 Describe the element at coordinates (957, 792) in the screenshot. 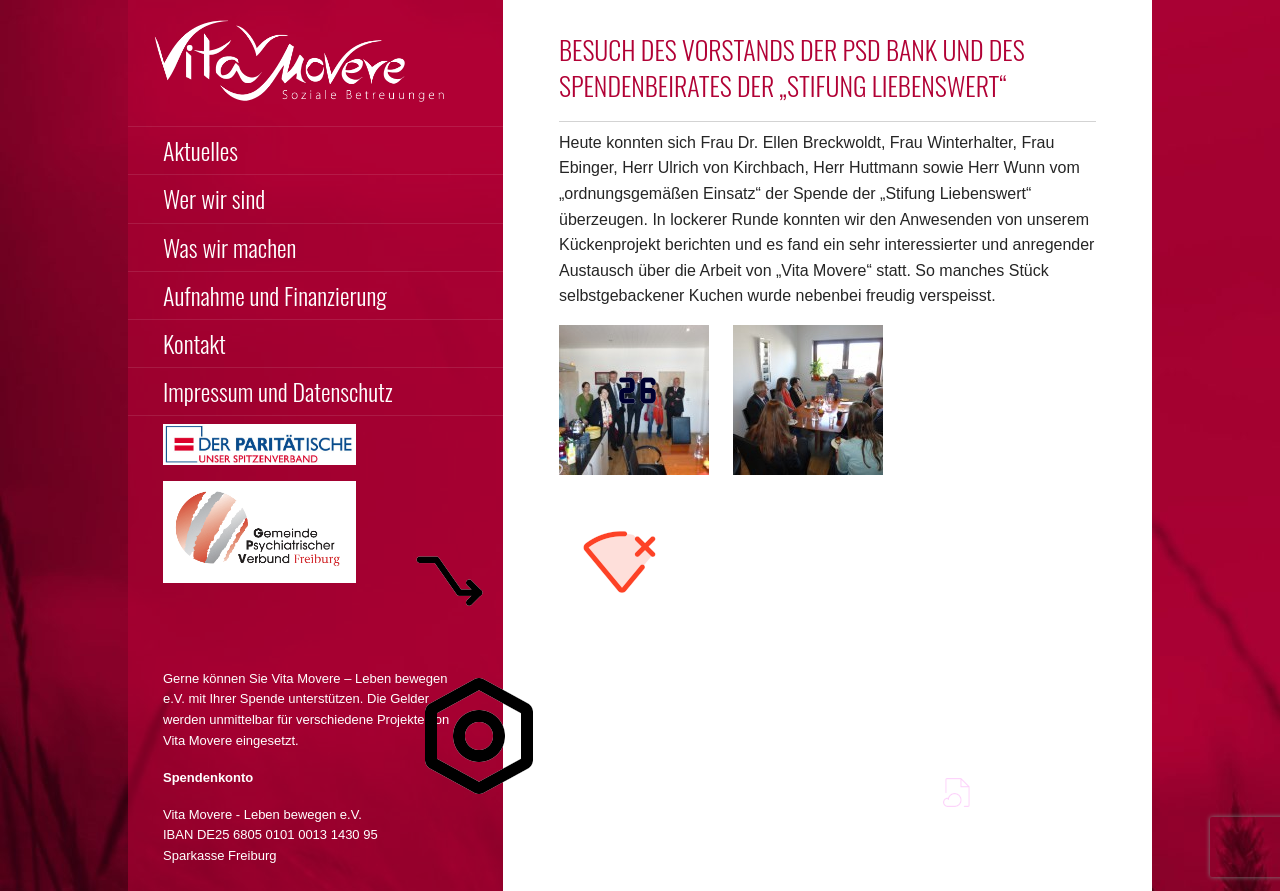

I see `access cloud-synced documents` at that location.